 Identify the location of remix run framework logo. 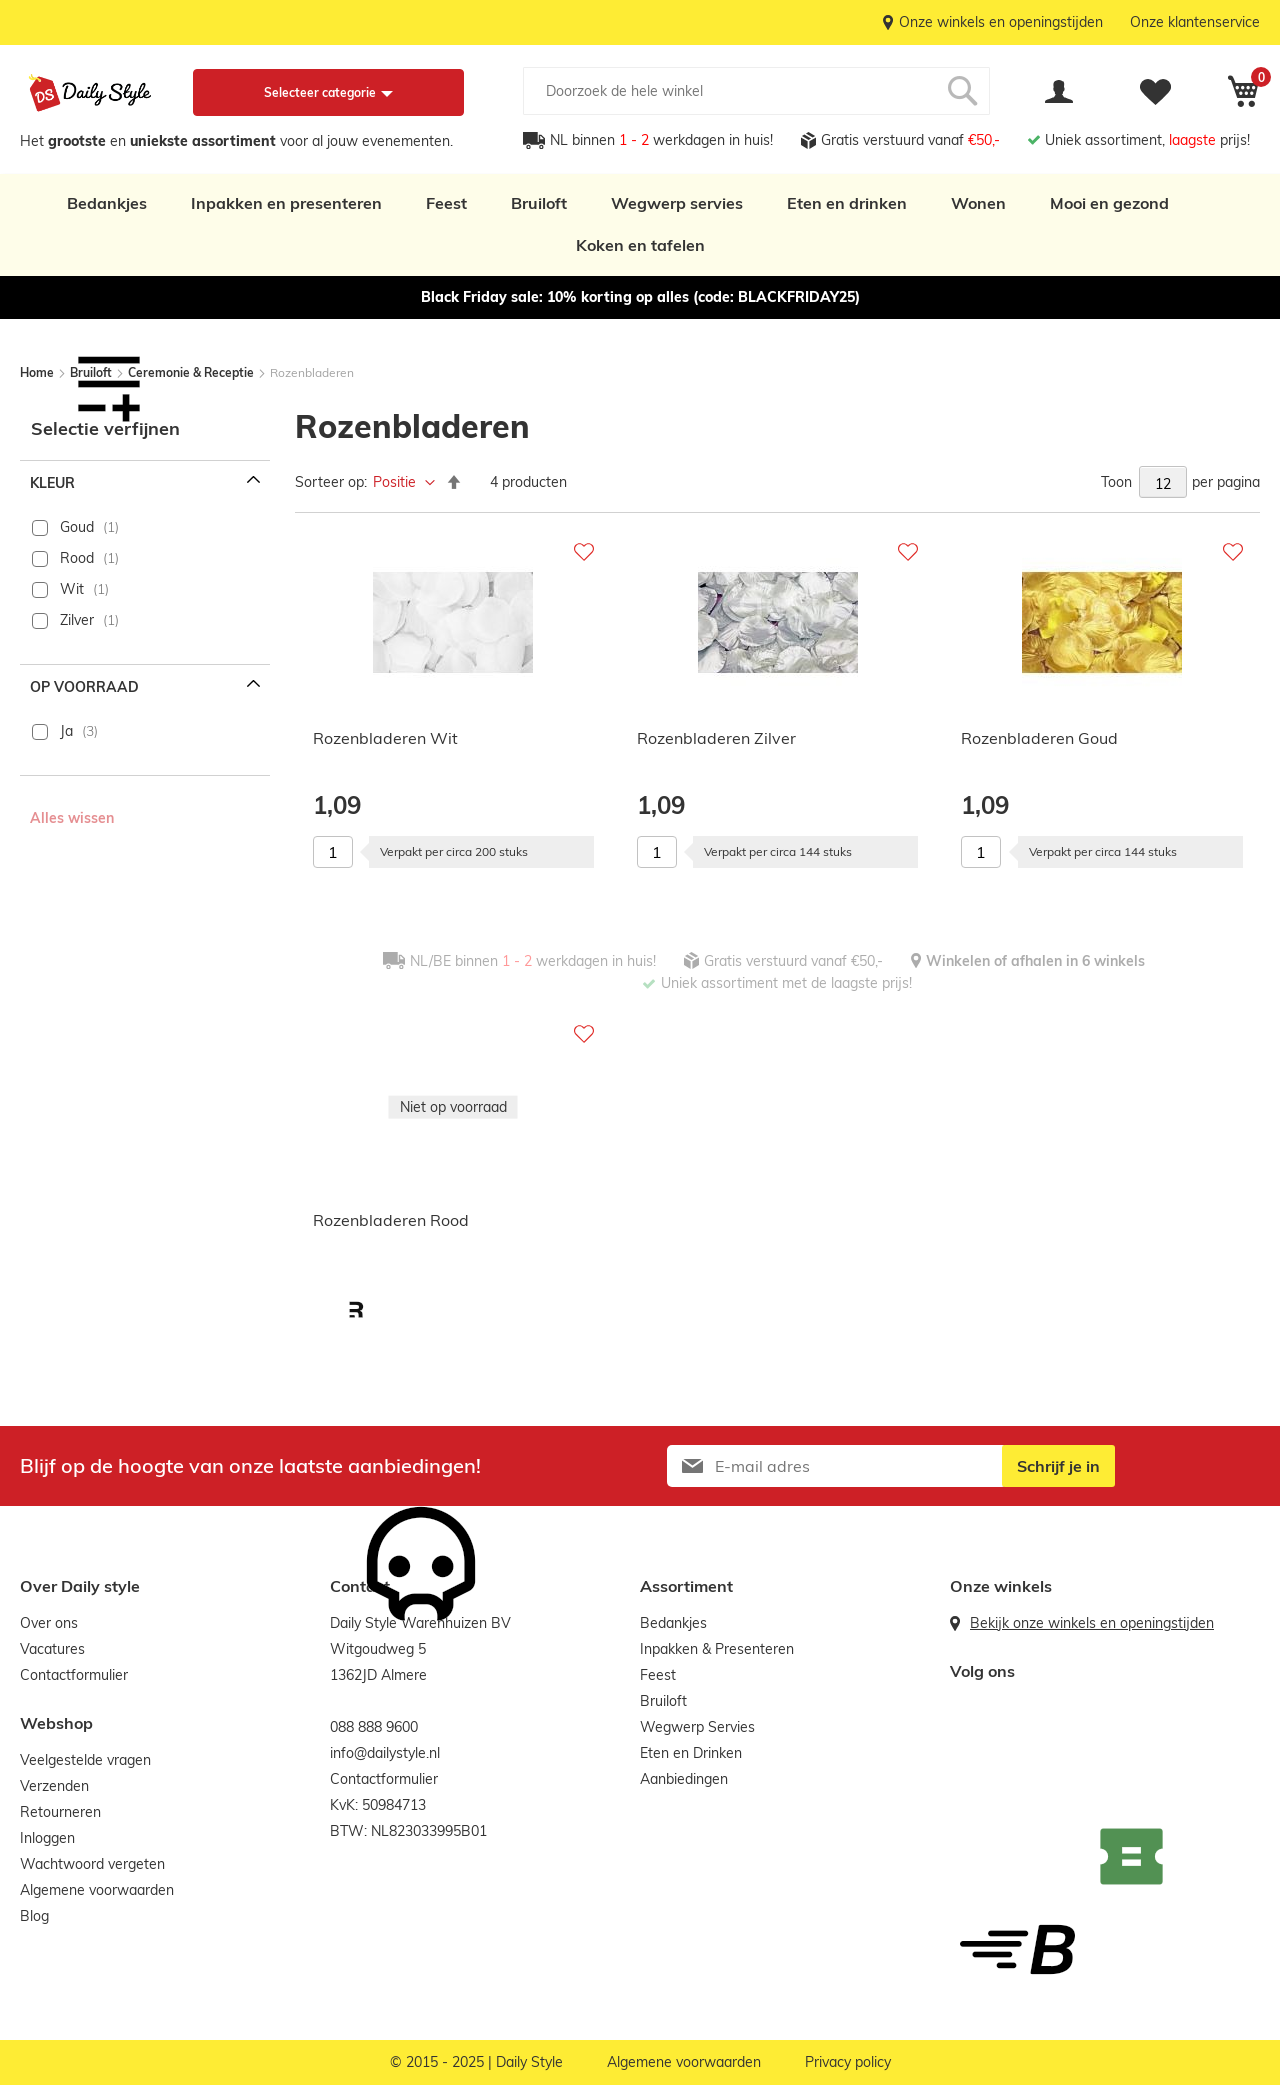
(356, 1310).